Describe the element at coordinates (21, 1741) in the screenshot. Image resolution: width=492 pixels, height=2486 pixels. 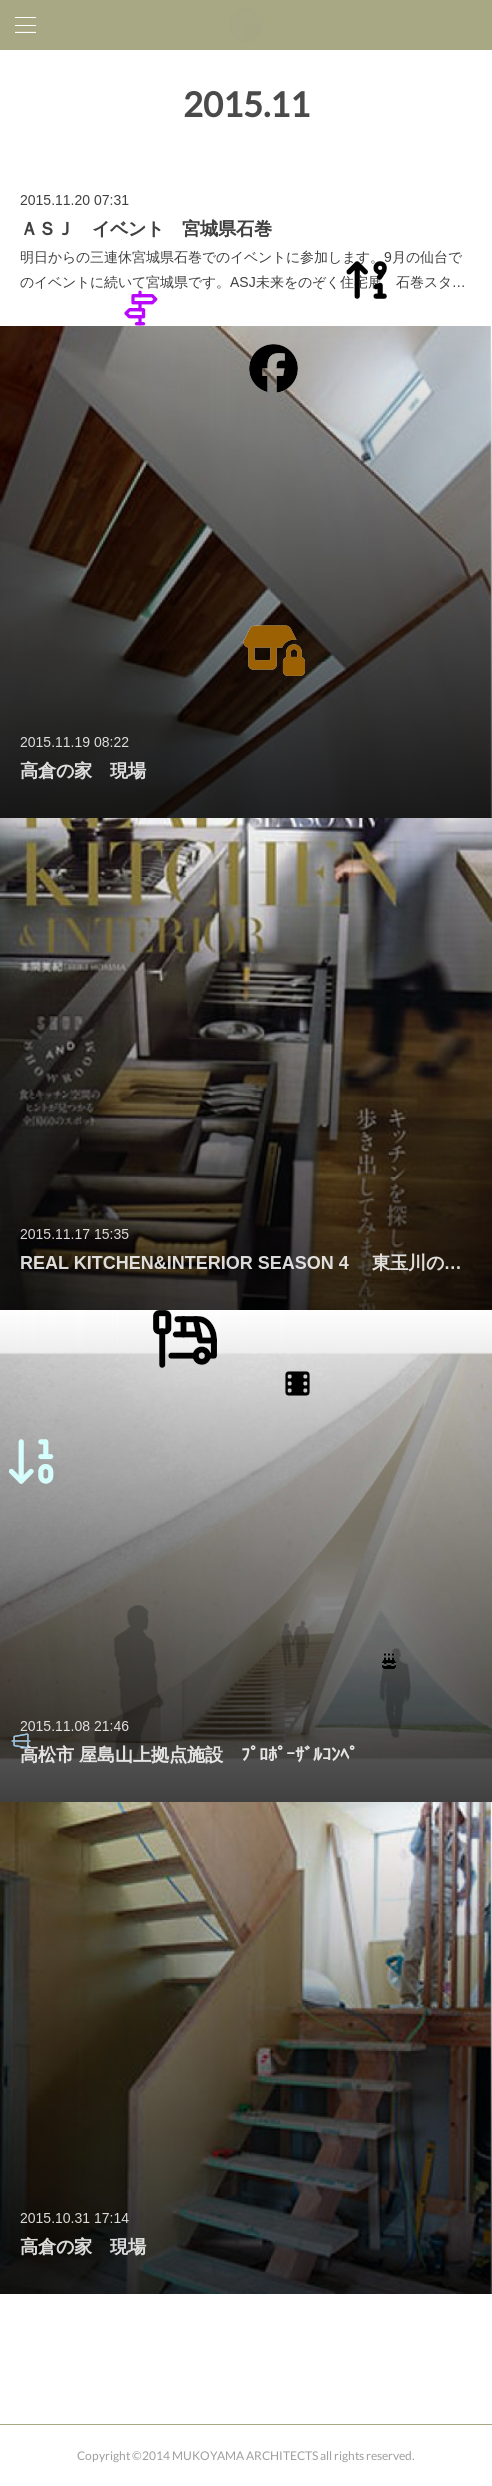
I see `adjust perspective or viewing angle` at that location.